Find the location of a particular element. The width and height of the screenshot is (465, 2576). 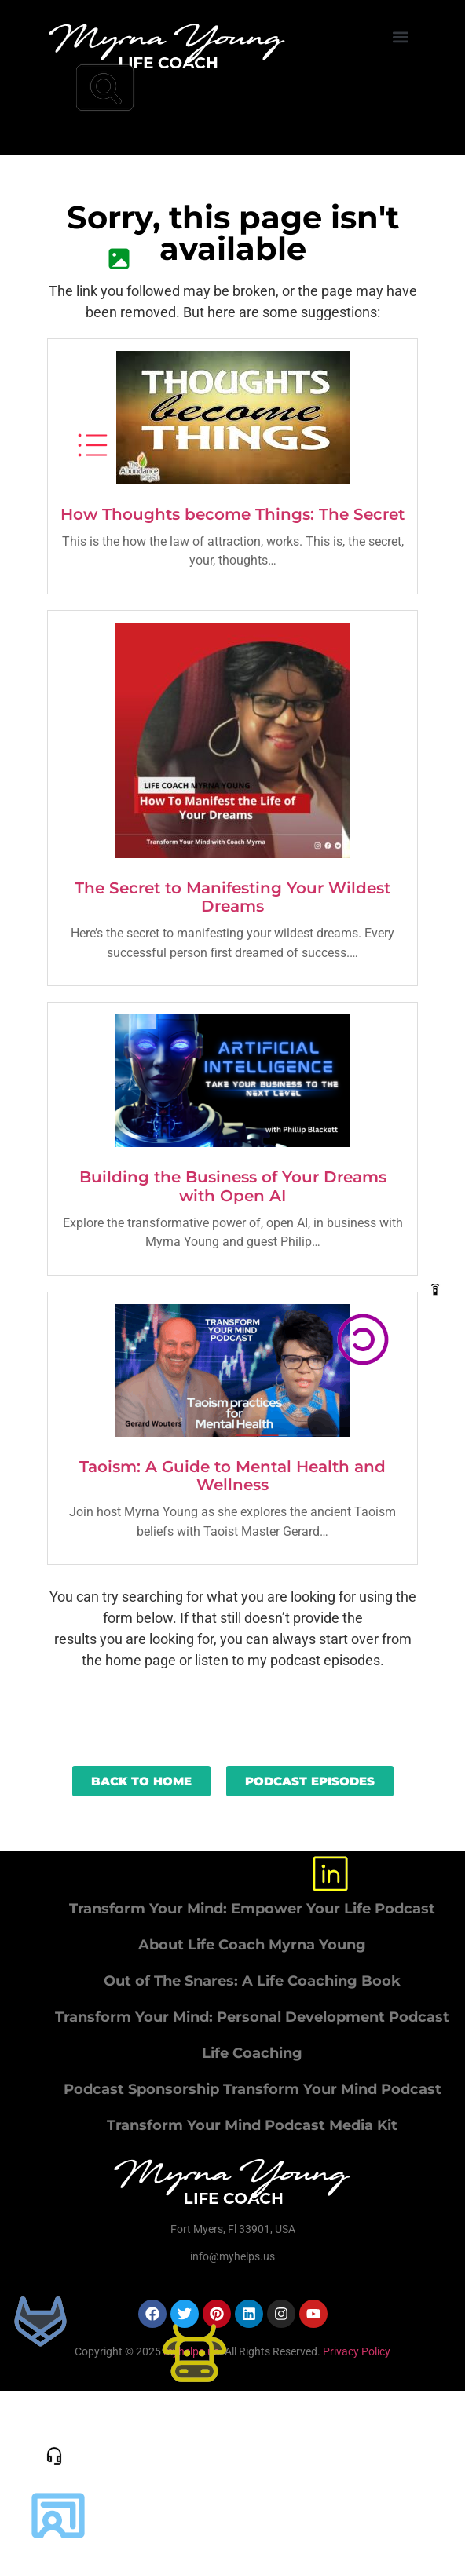

open LinkedIn profile or app is located at coordinates (330, 1873).